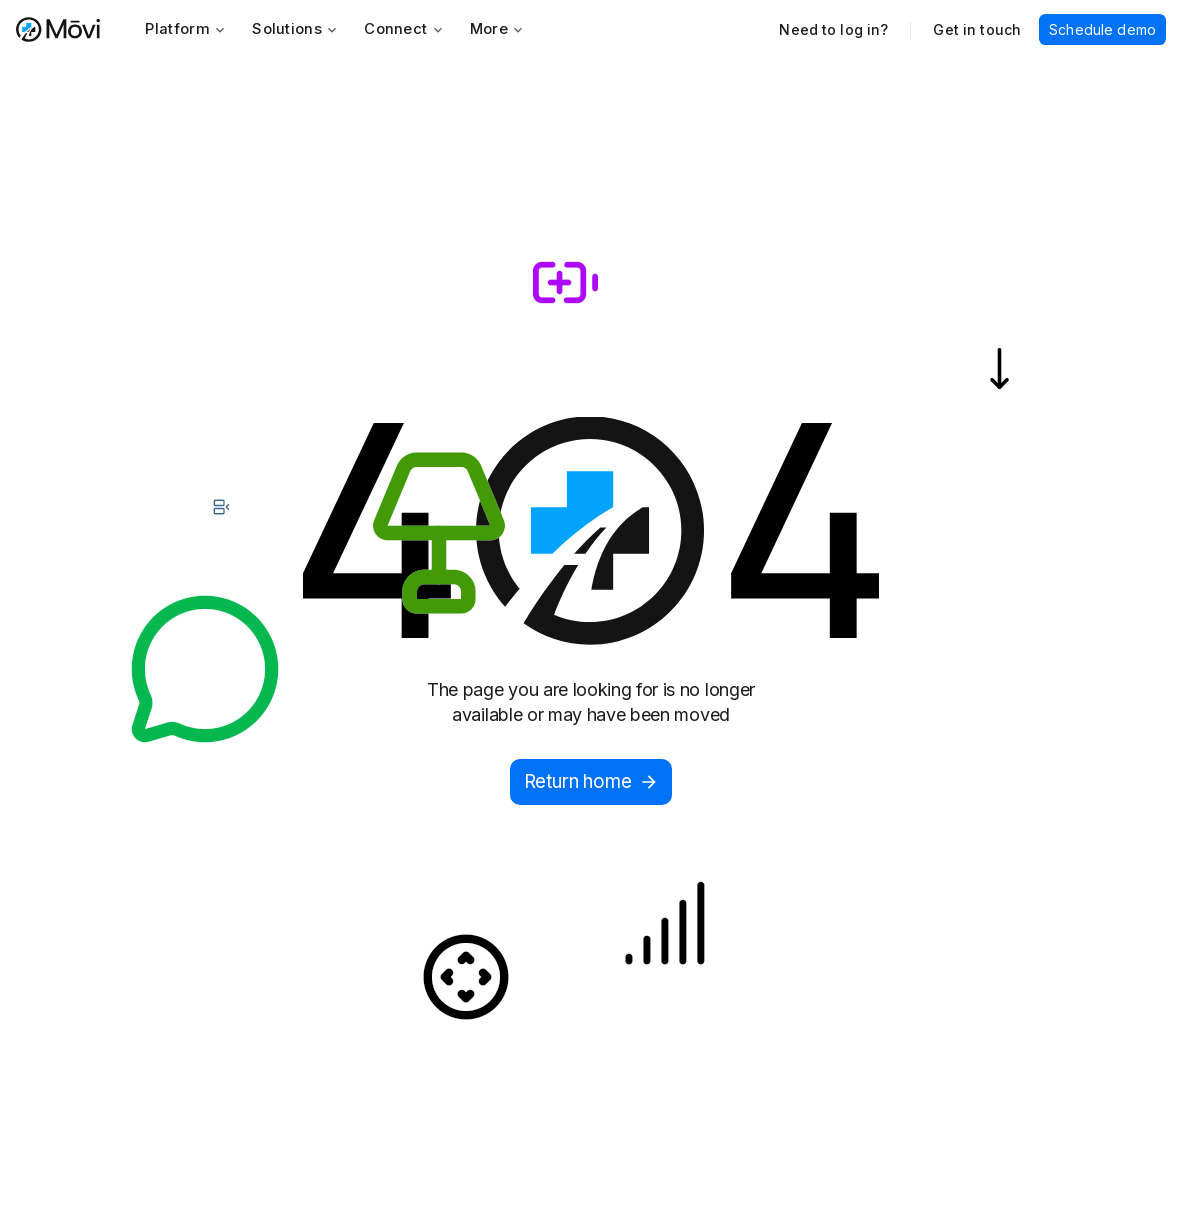 This screenshot has width=1182, height=1222. What do you see at coordinates (668, 928) in the screenshot?
I see `indicates full cellular signal strength` at bounding box center [668, 928].